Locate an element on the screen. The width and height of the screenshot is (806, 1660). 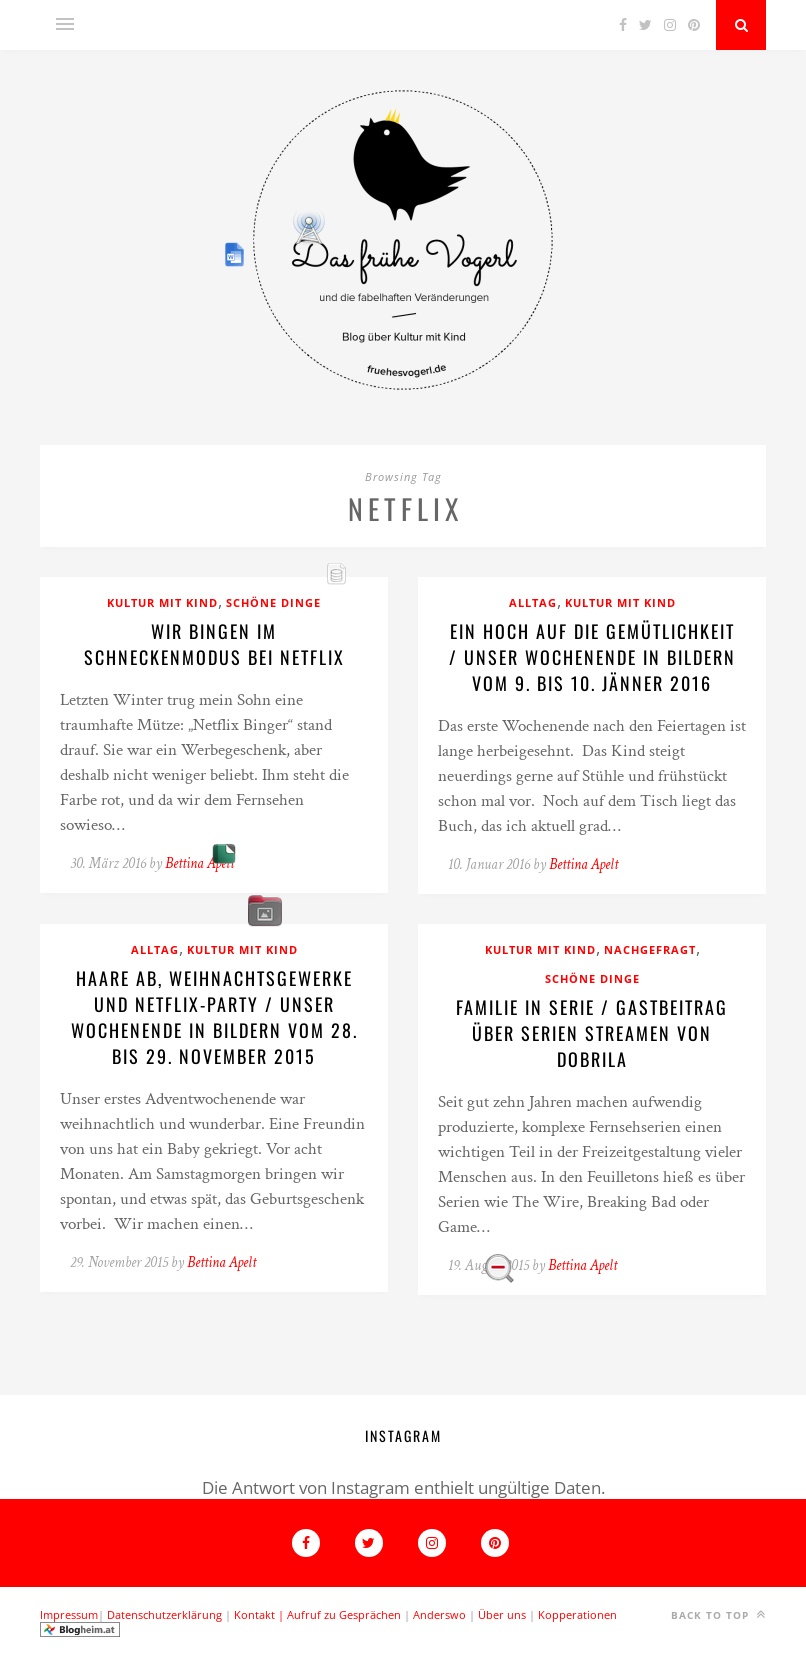
open pictures folder is located at coordinates (265, 910).